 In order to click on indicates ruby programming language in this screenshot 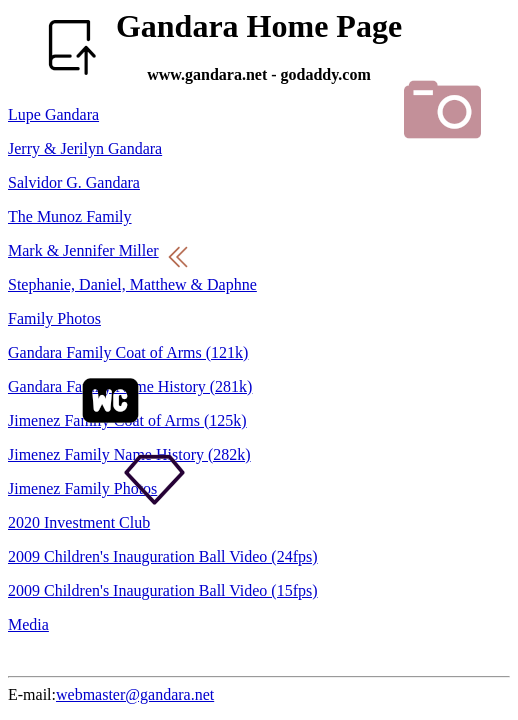, I will do `click(154, 478)`.